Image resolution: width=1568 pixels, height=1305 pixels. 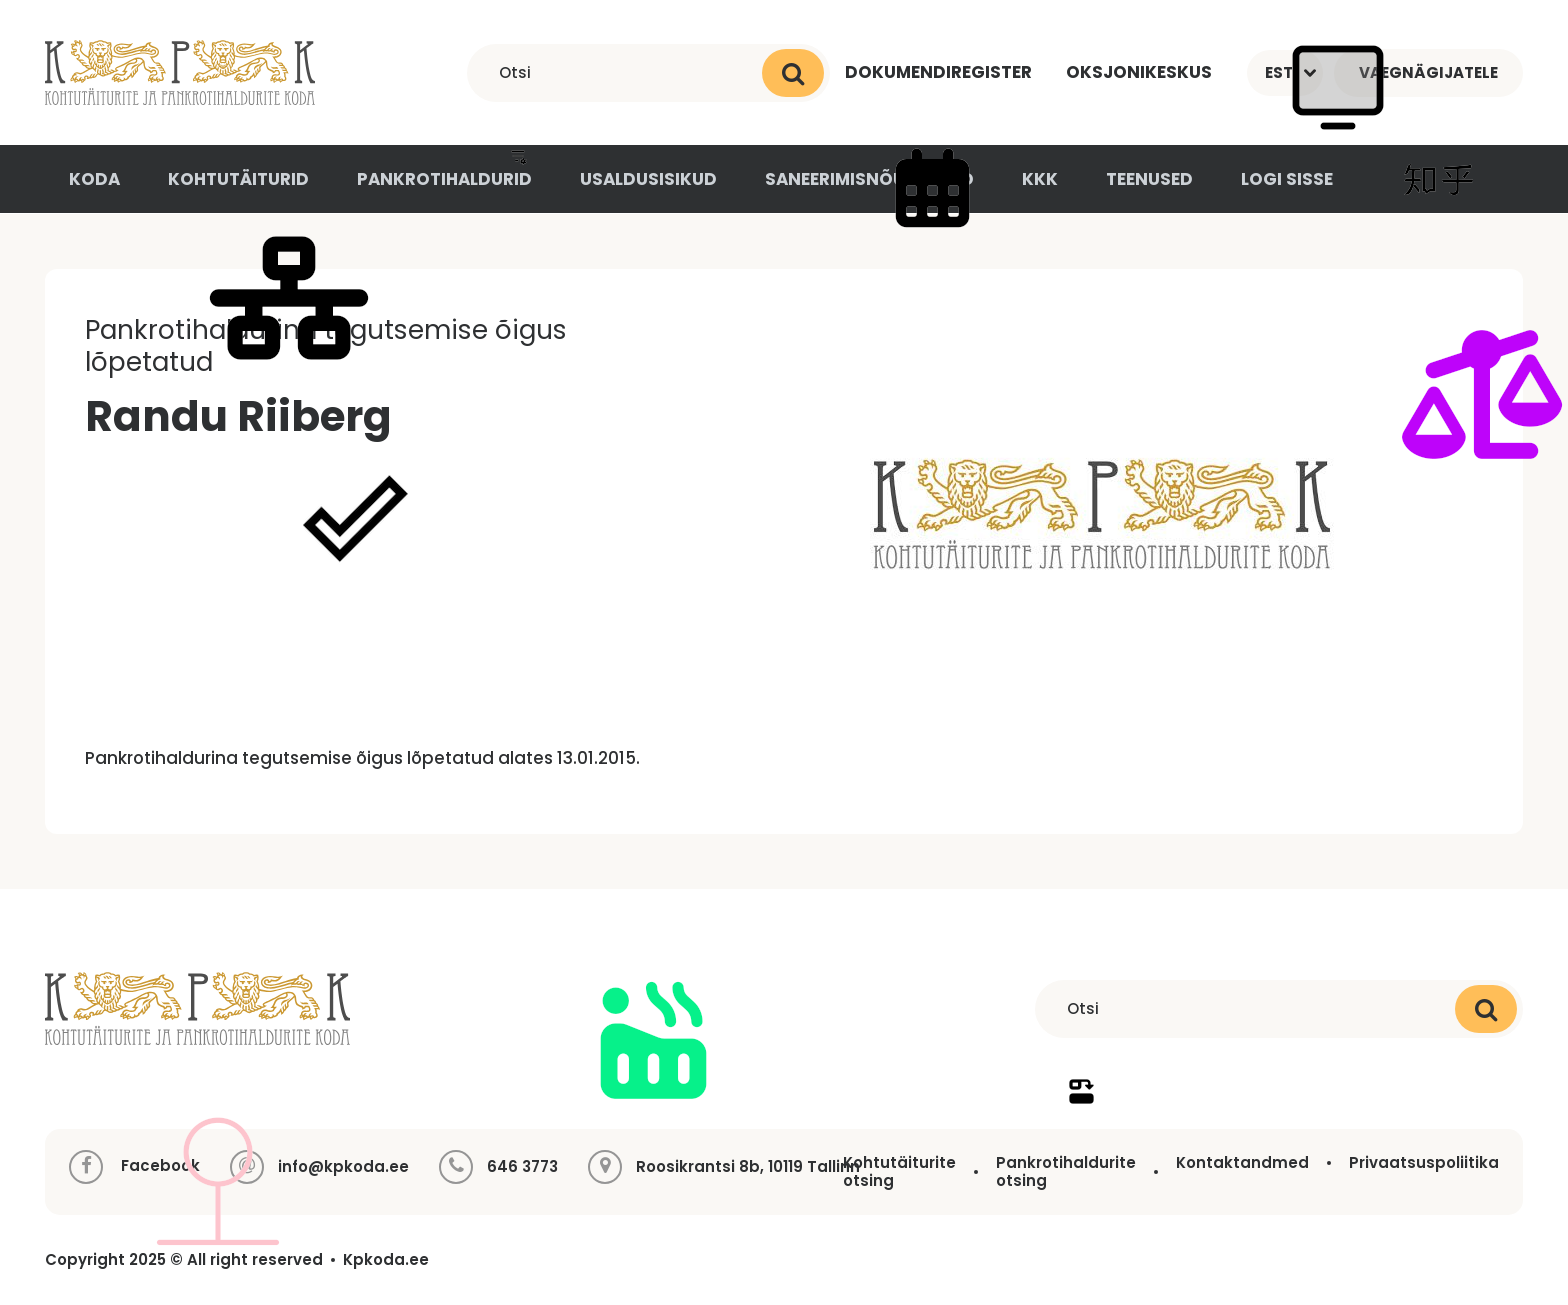 What do you see at coordinates (1081, 1091) in the screenshot?
I see `view successor node in a flowchart or diagram` at bounding box center [1081, 1091].